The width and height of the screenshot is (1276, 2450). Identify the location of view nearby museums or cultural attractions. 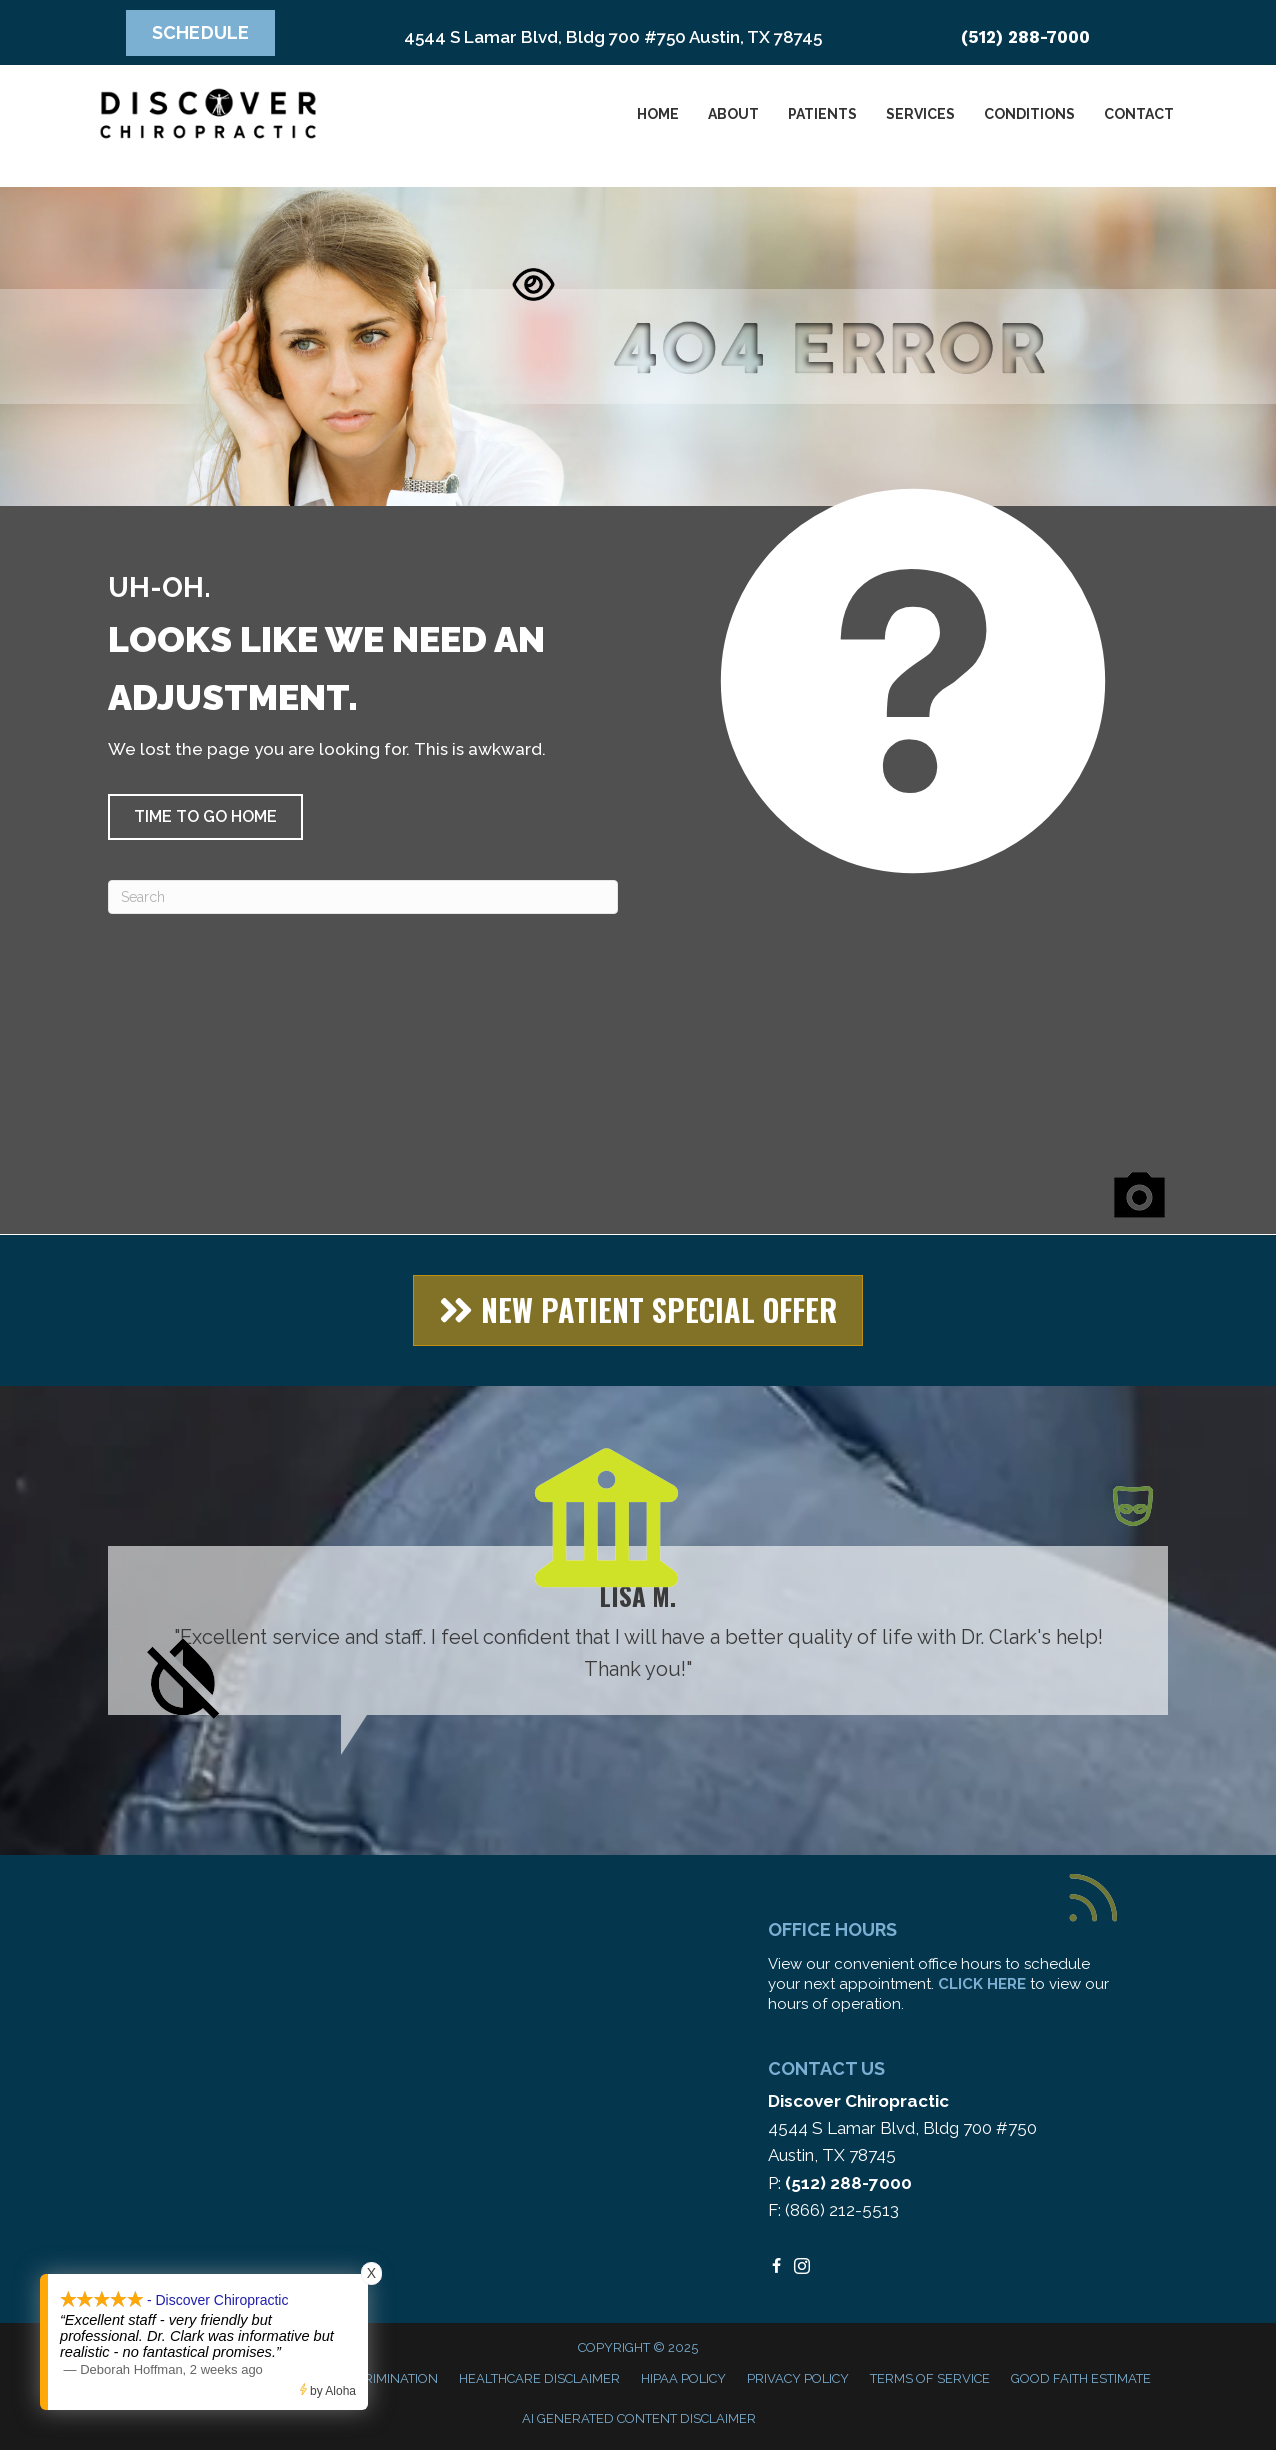
(606, 1515).